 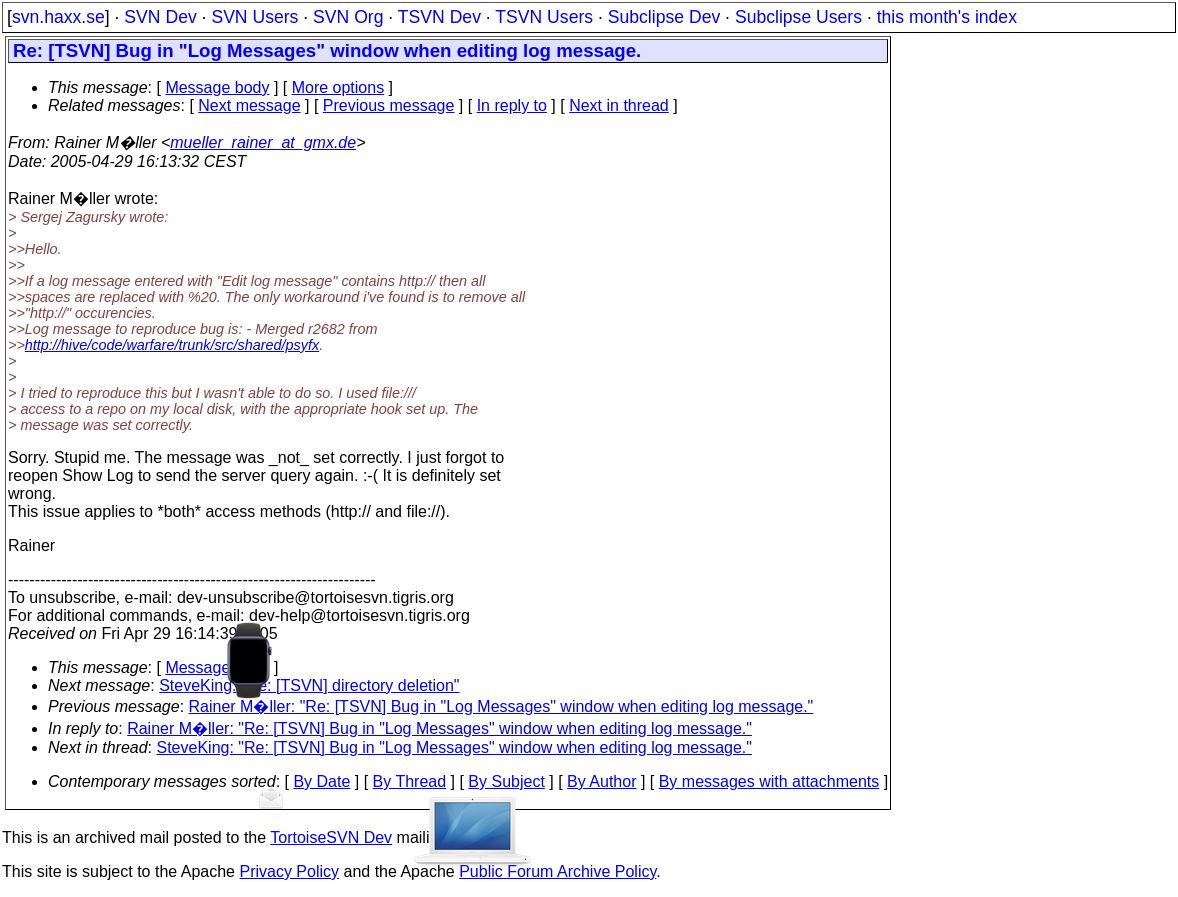 I want to click on indicates this mac device in system preferences, so click(x=472, y=825).